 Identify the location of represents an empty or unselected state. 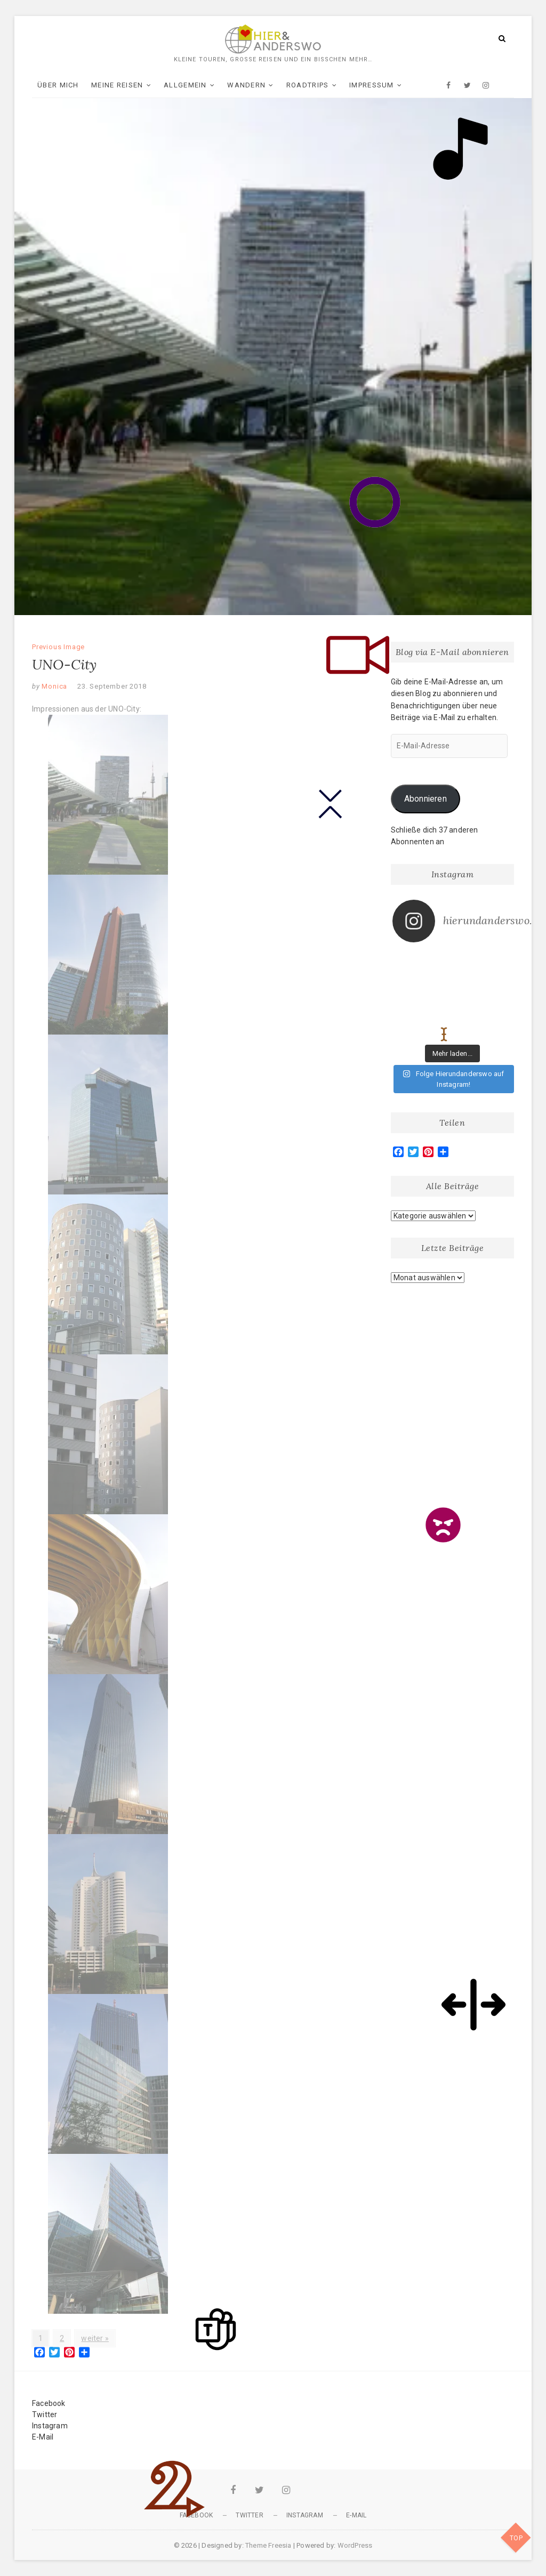
(375, 502).